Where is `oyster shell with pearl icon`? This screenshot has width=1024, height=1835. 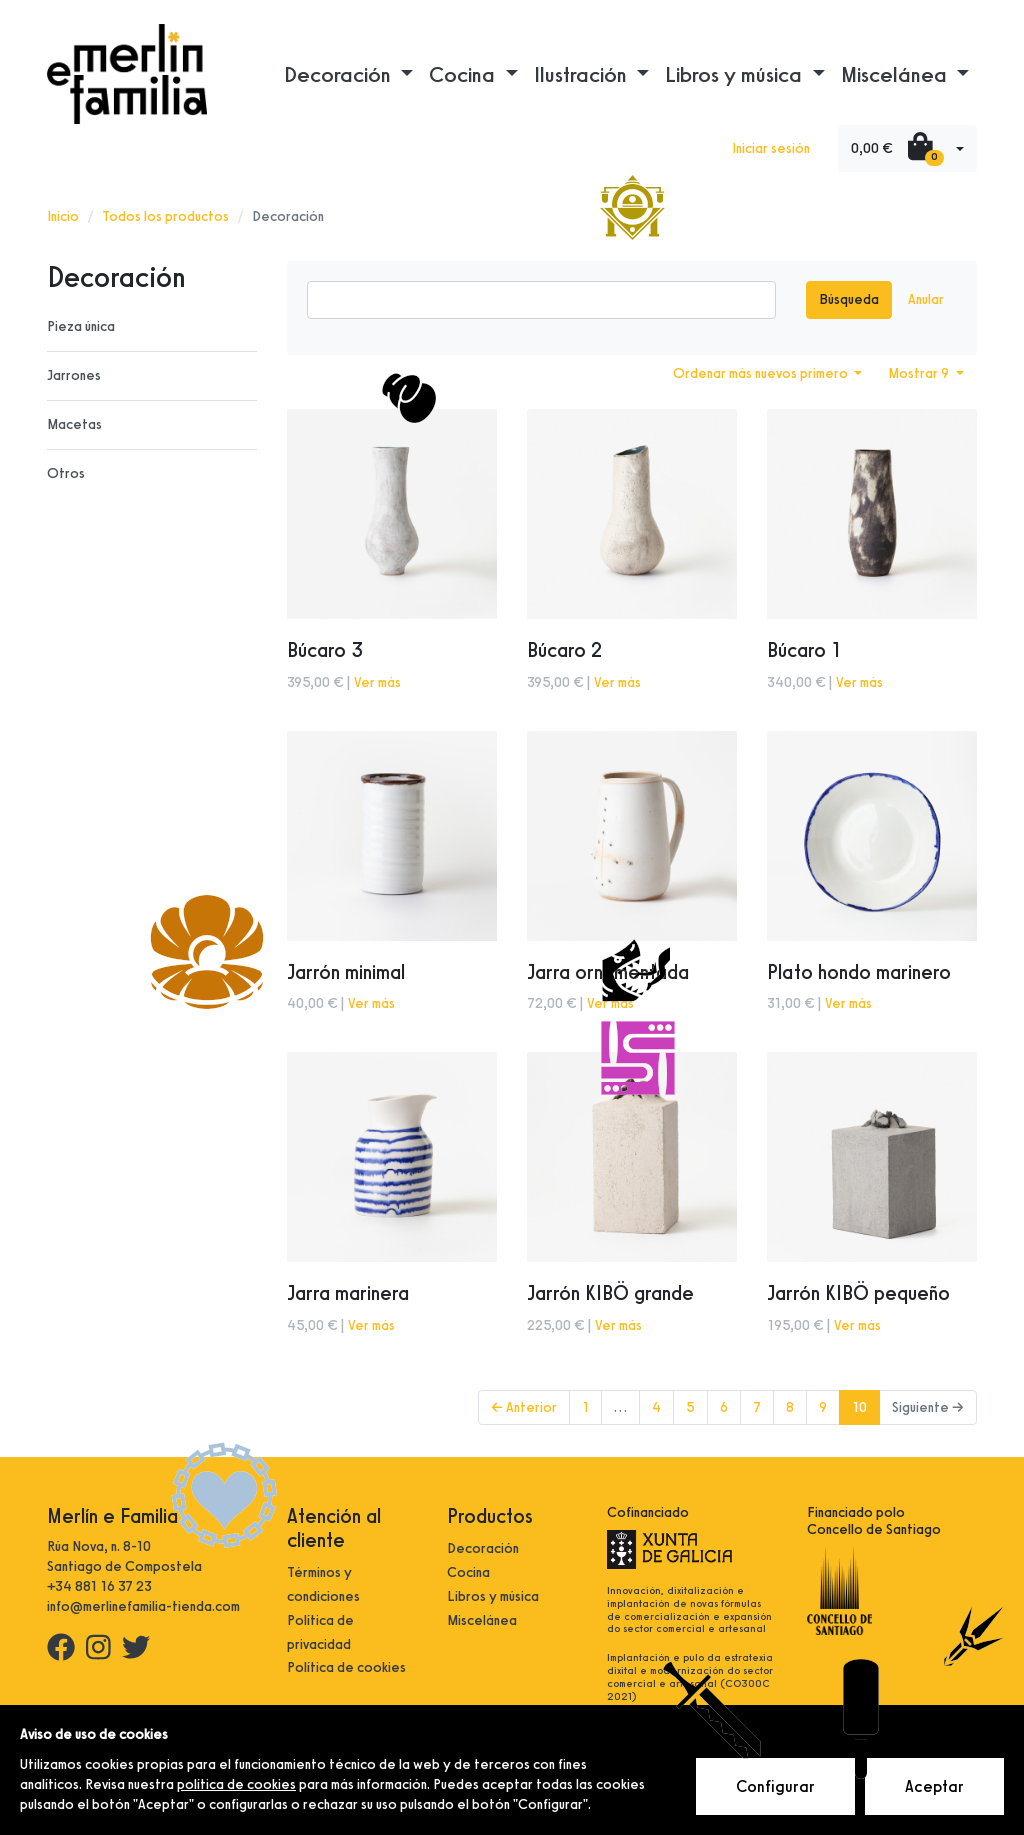
oyster shell with pearl icon is located at coordinates (207, 952).